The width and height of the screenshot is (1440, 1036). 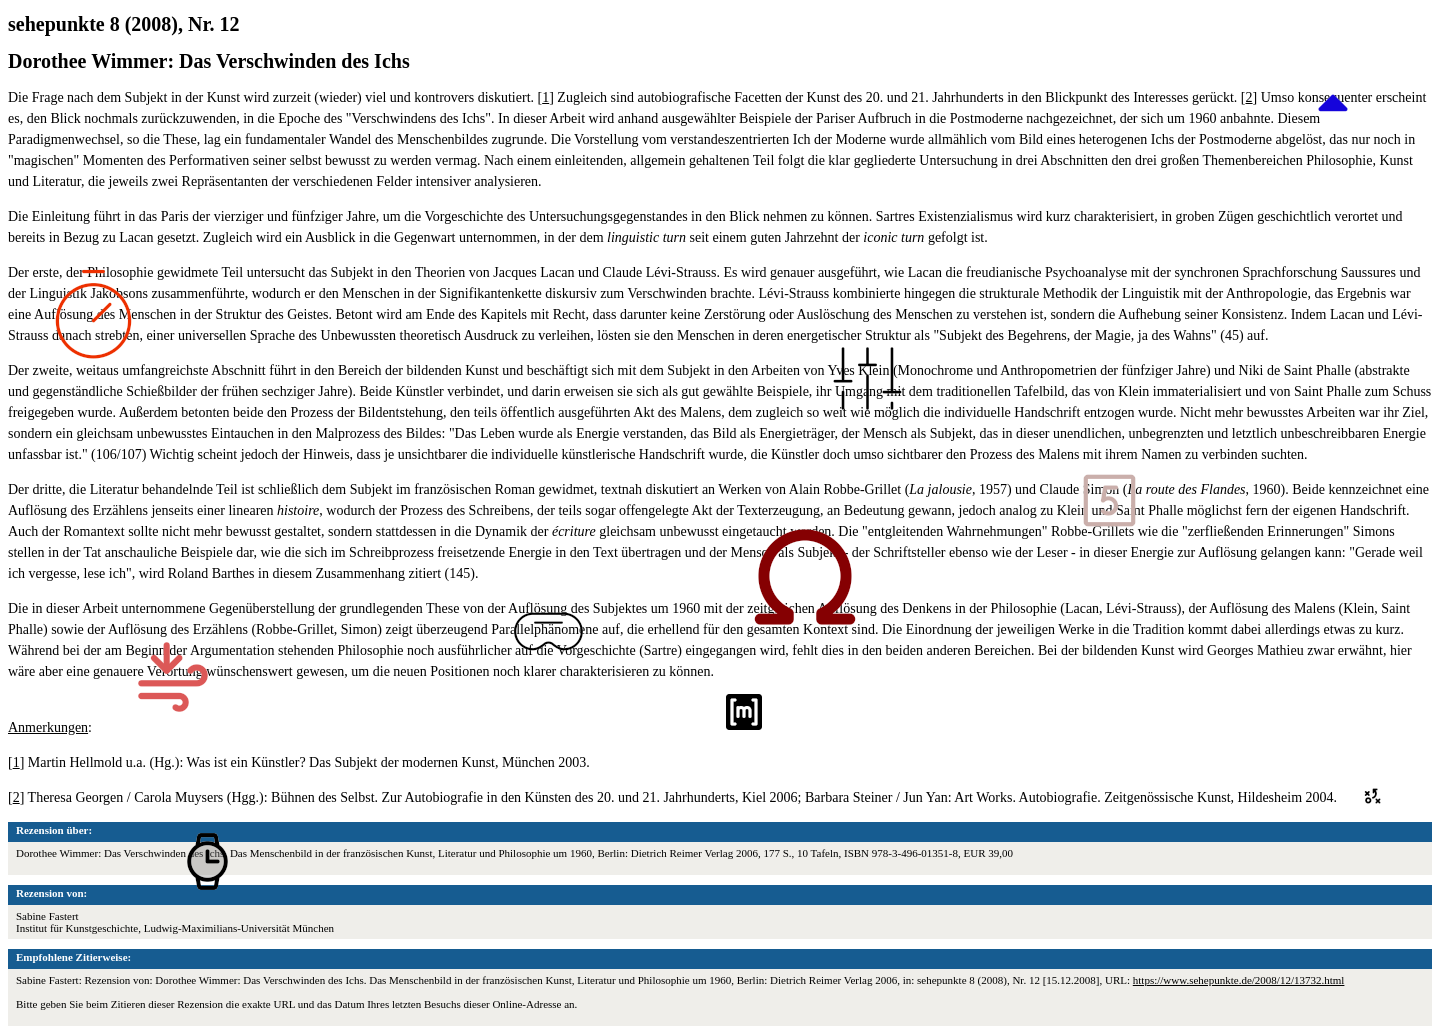 What do you see at coordinates (1333, 105) in the screenshot?
I see `collapse an expanded section` at bounding box center [1333, 105].